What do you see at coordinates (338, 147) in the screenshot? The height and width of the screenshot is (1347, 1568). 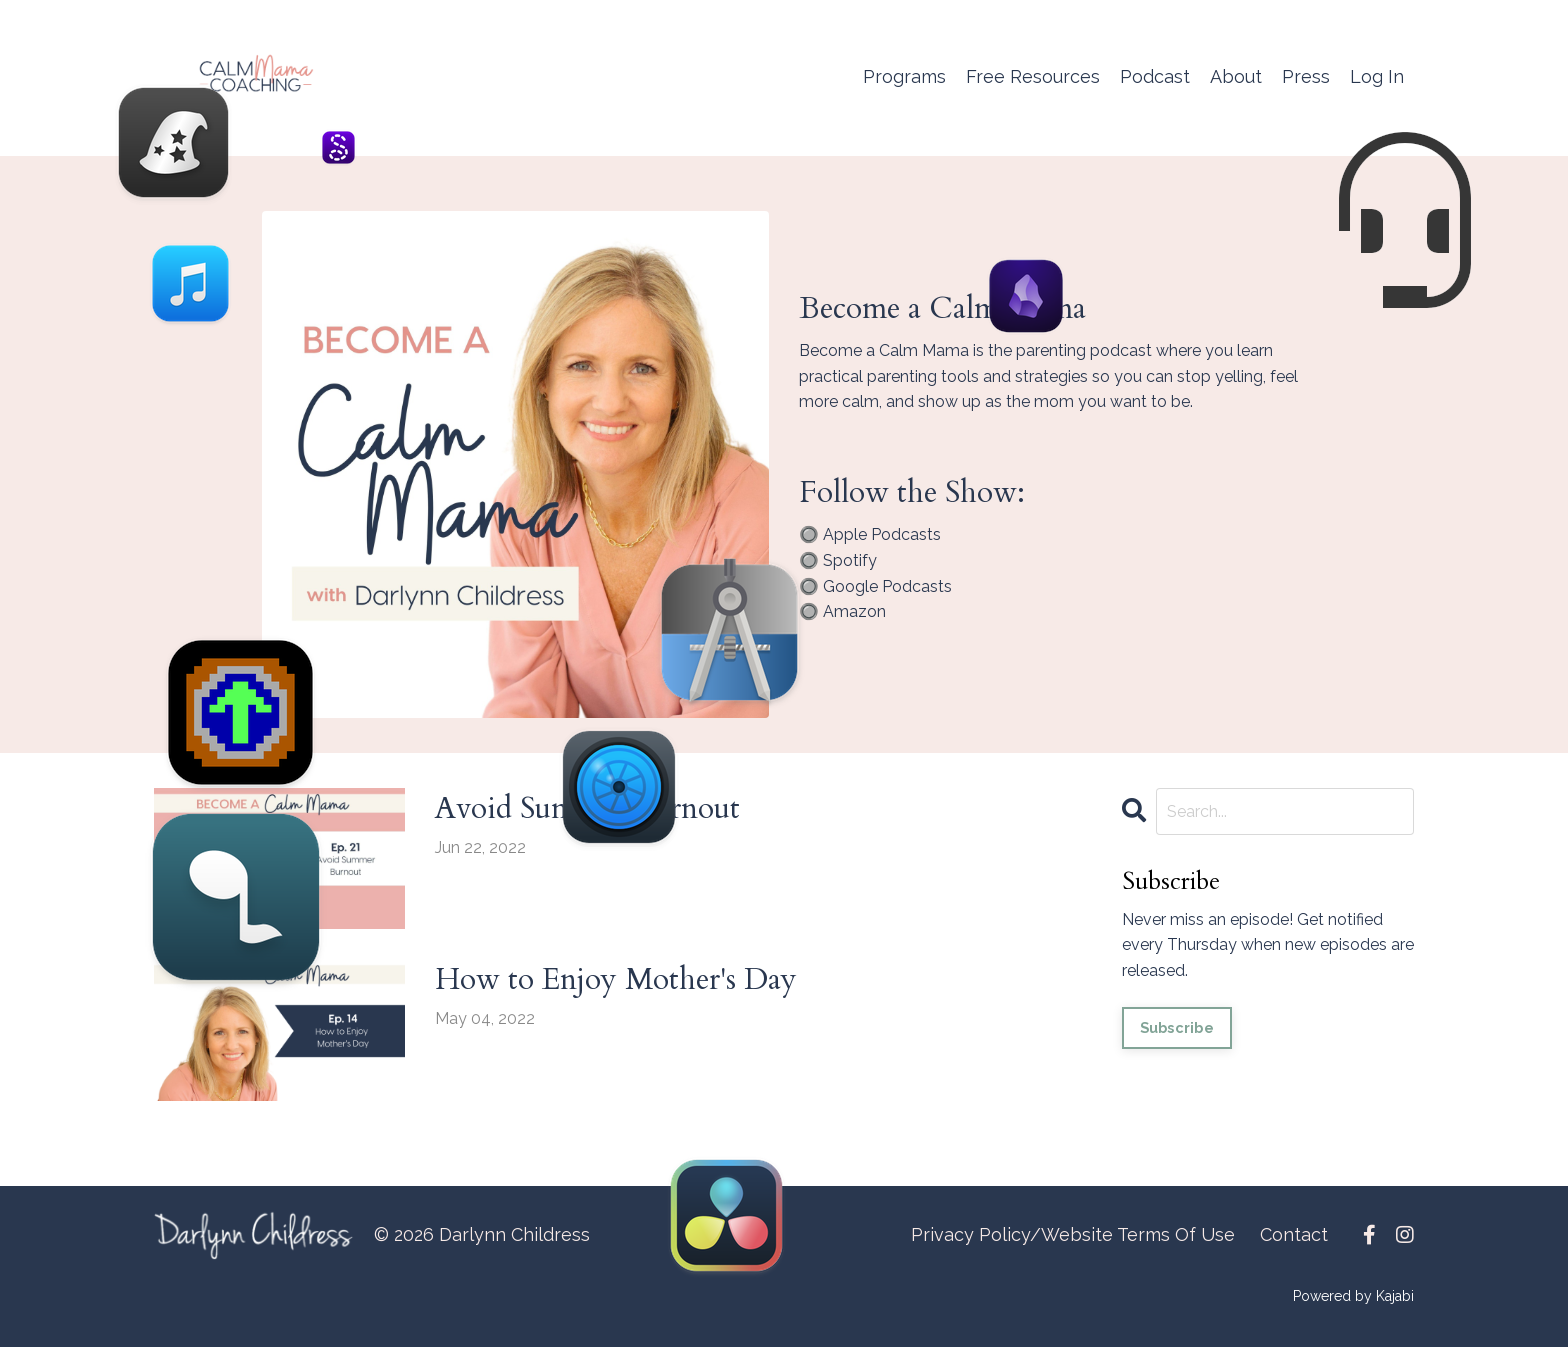 I see `open Seamly2D pattern drafting application` at bounding box center [338, 147].